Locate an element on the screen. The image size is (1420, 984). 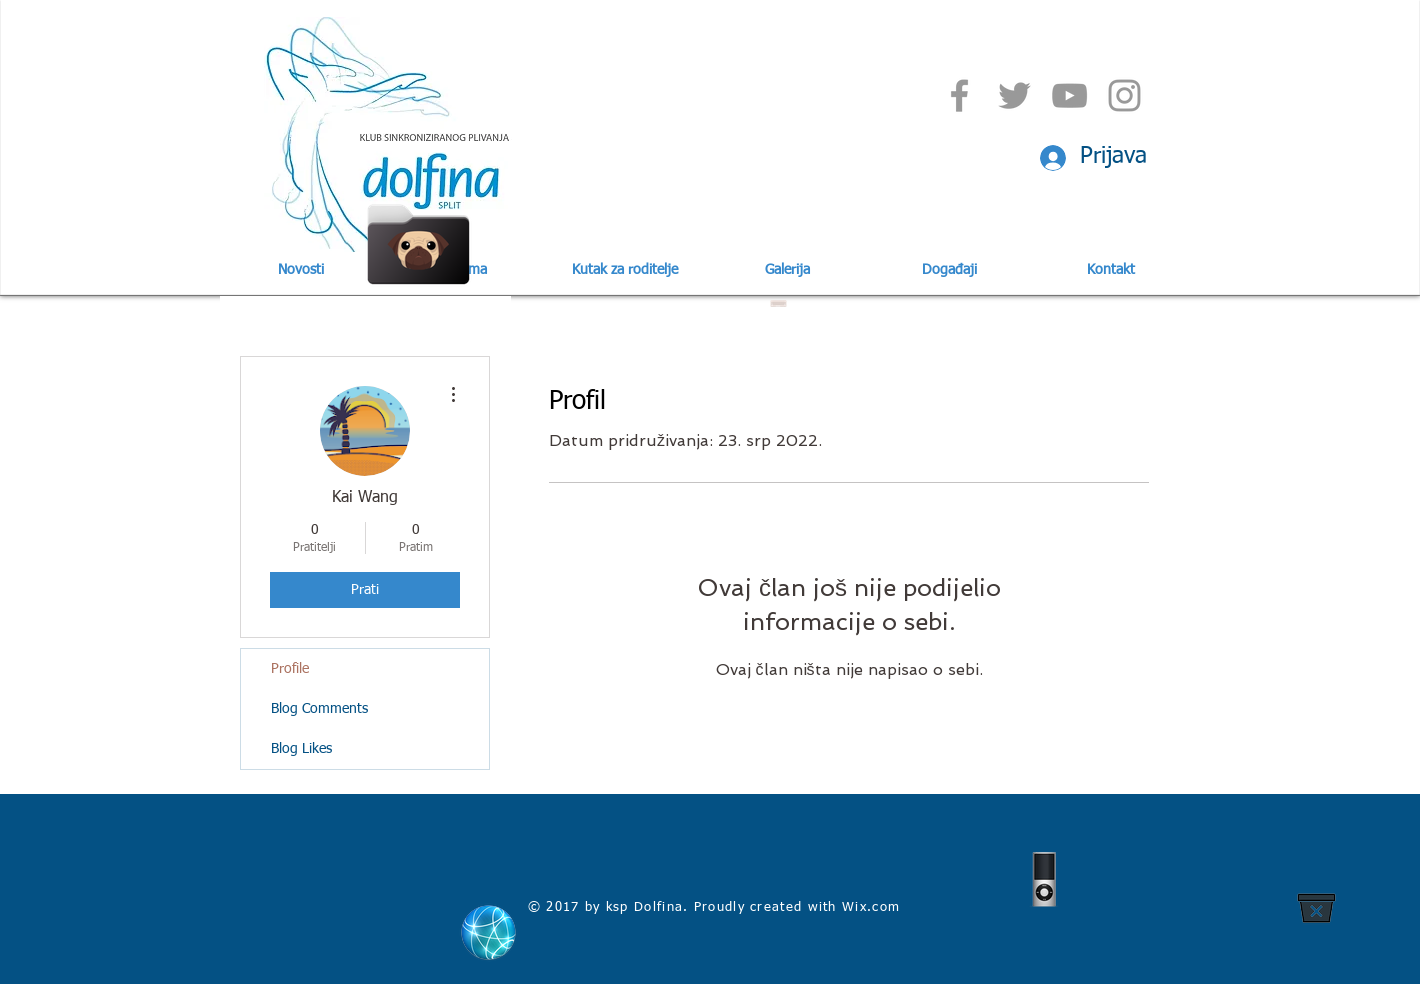
view junk mail folder is located at coordinates (1316, 906).